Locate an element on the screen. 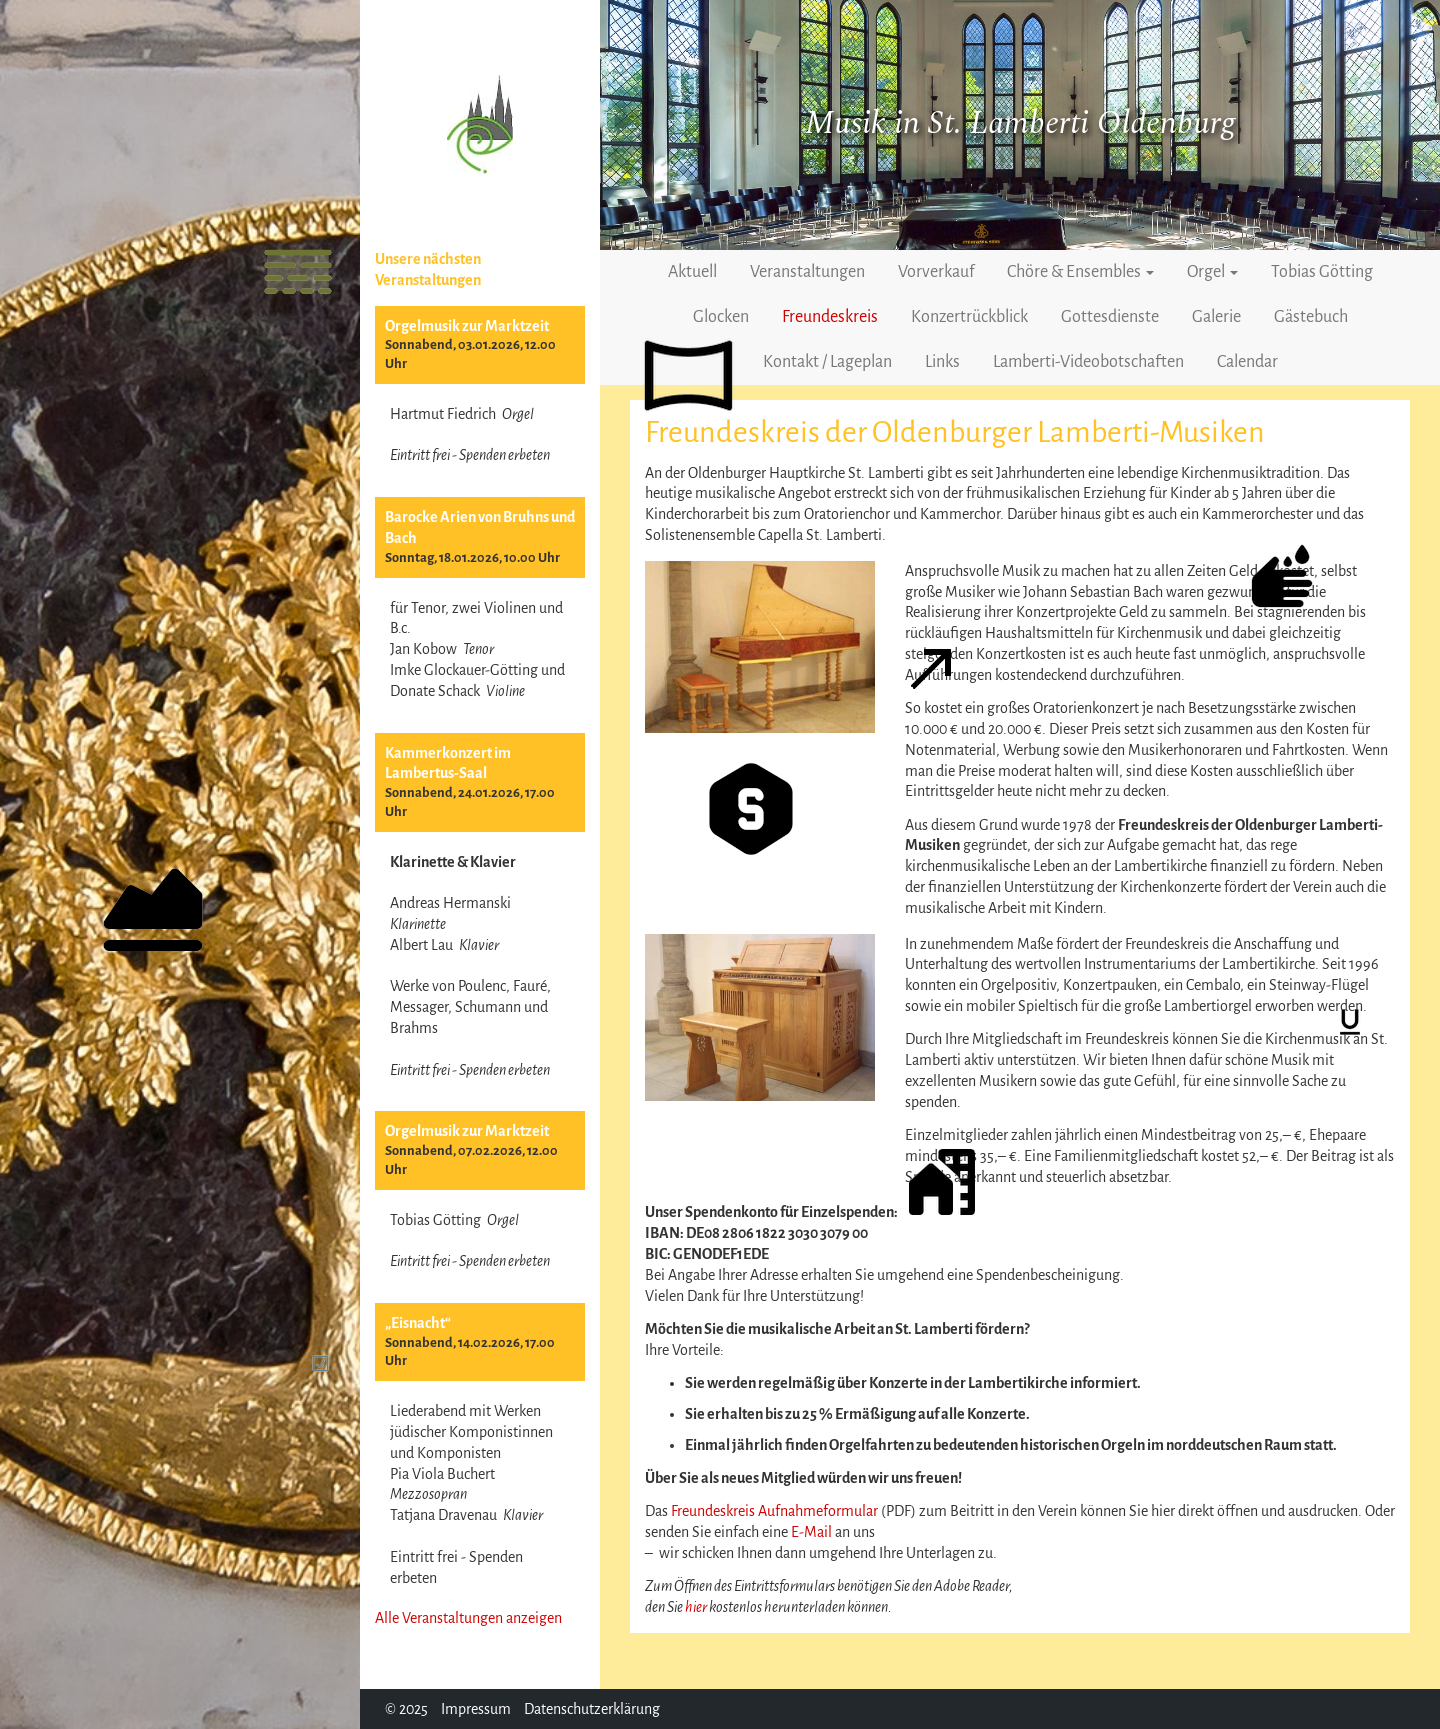 The height and width of the screenshot is (1729, 1440). apply a gradient effect to selected element is located at coordinates (298, 273).